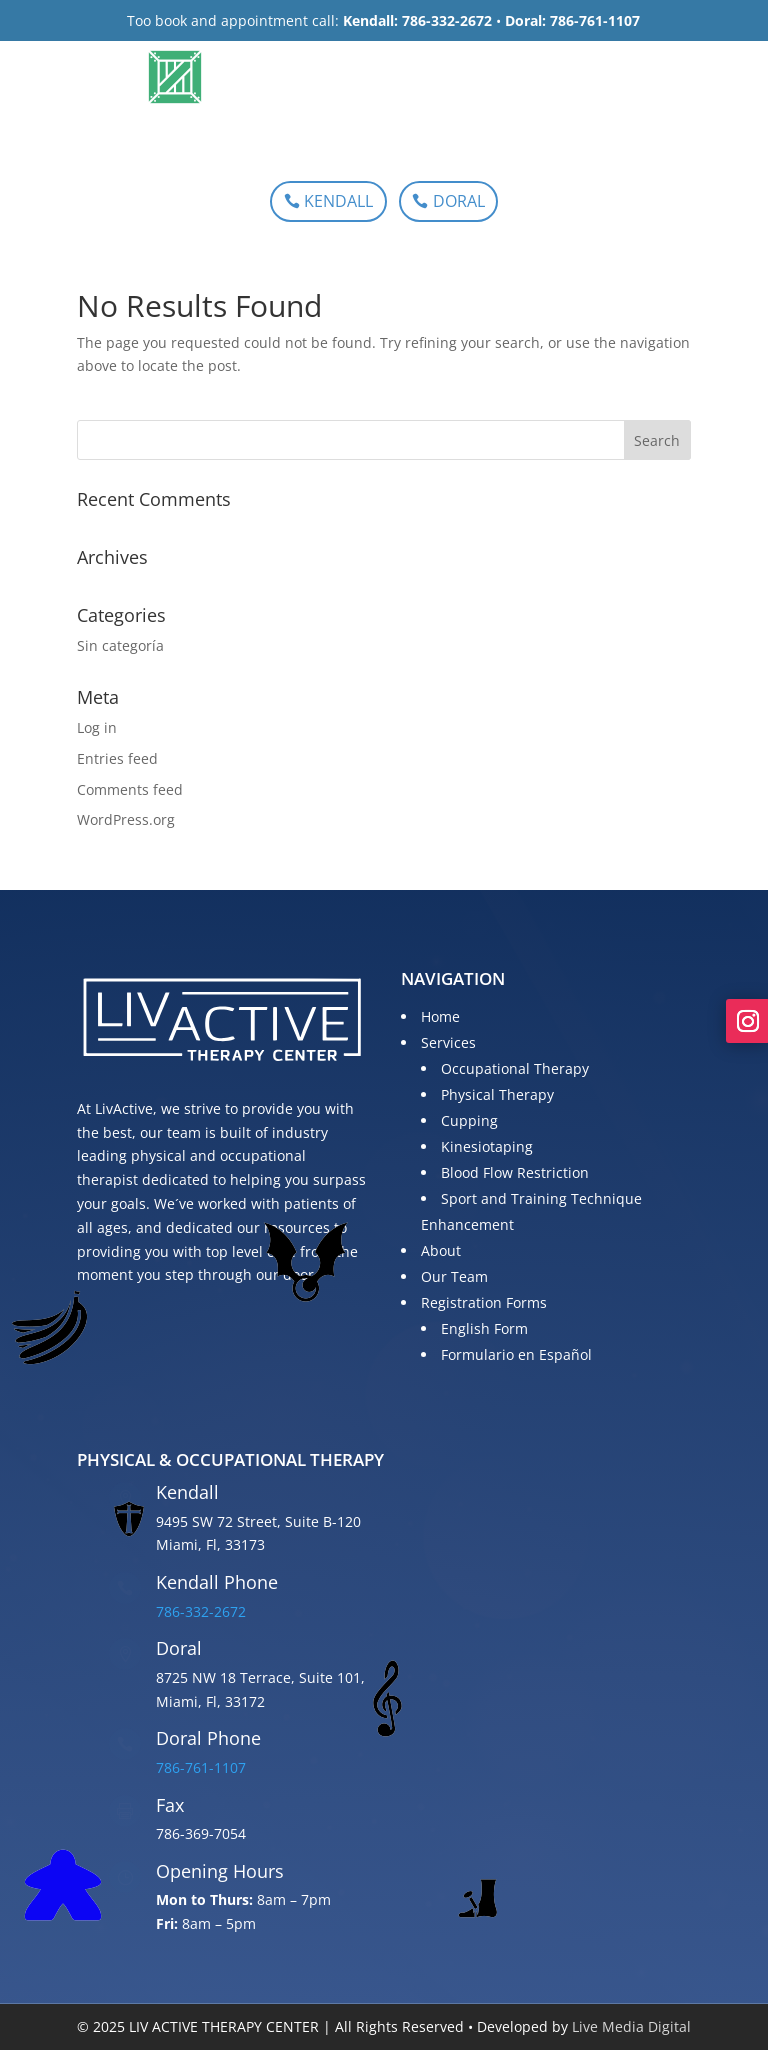  I want to click on access music or audio settings, so click(387, 1698).